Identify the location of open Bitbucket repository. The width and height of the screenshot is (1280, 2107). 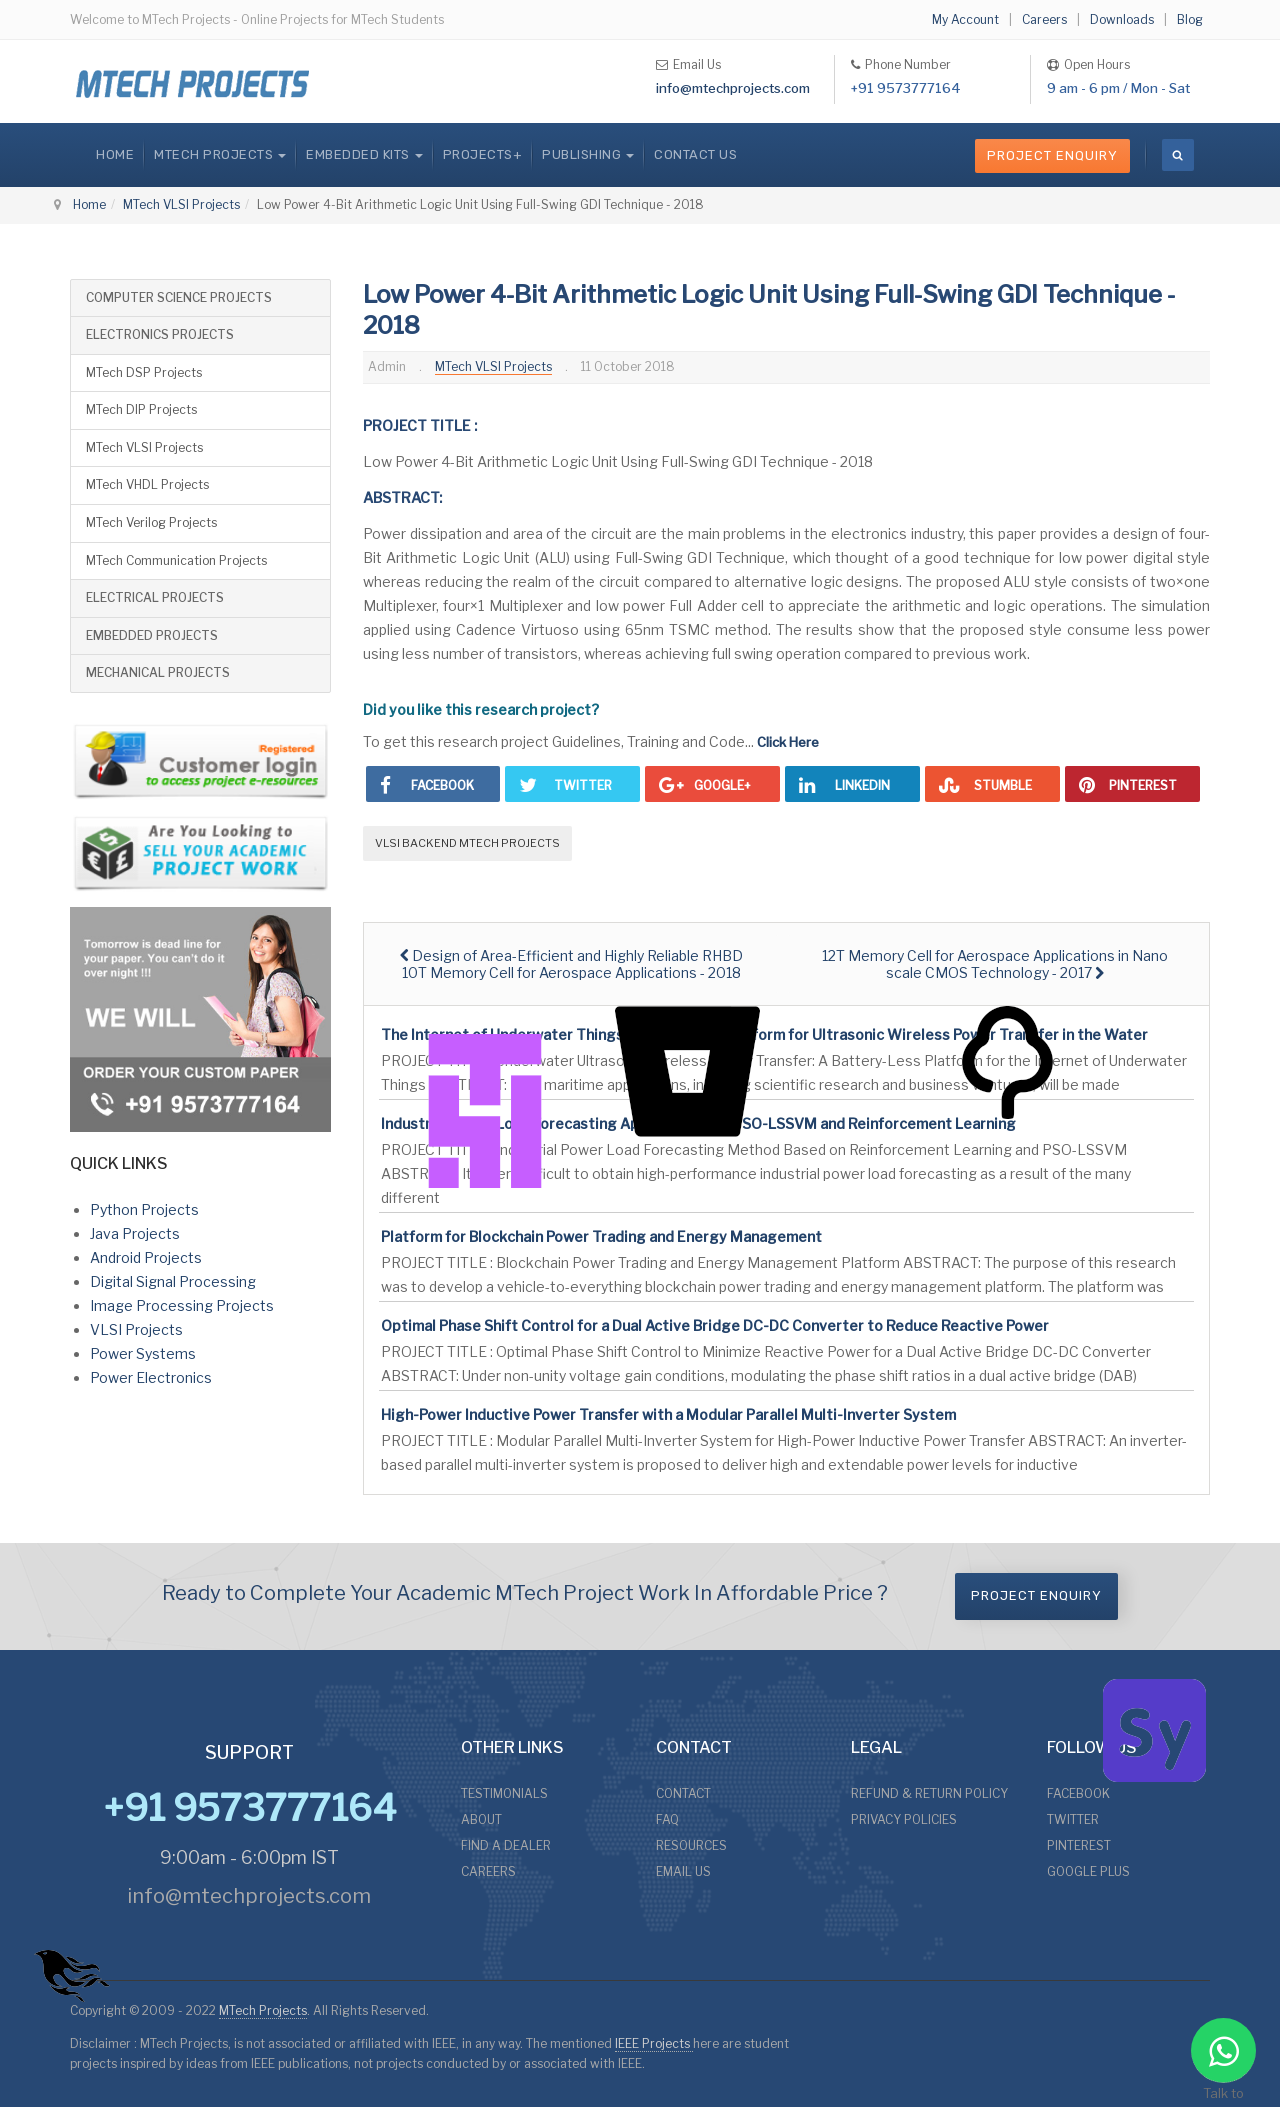
(687, 1071).